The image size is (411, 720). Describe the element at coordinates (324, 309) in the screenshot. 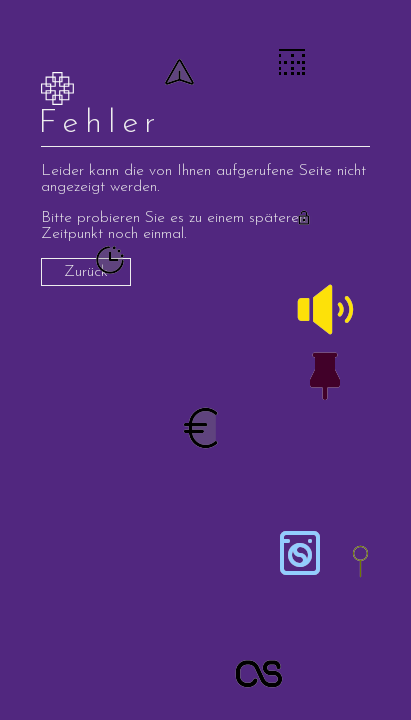

I see `volume is set to high` at that location.